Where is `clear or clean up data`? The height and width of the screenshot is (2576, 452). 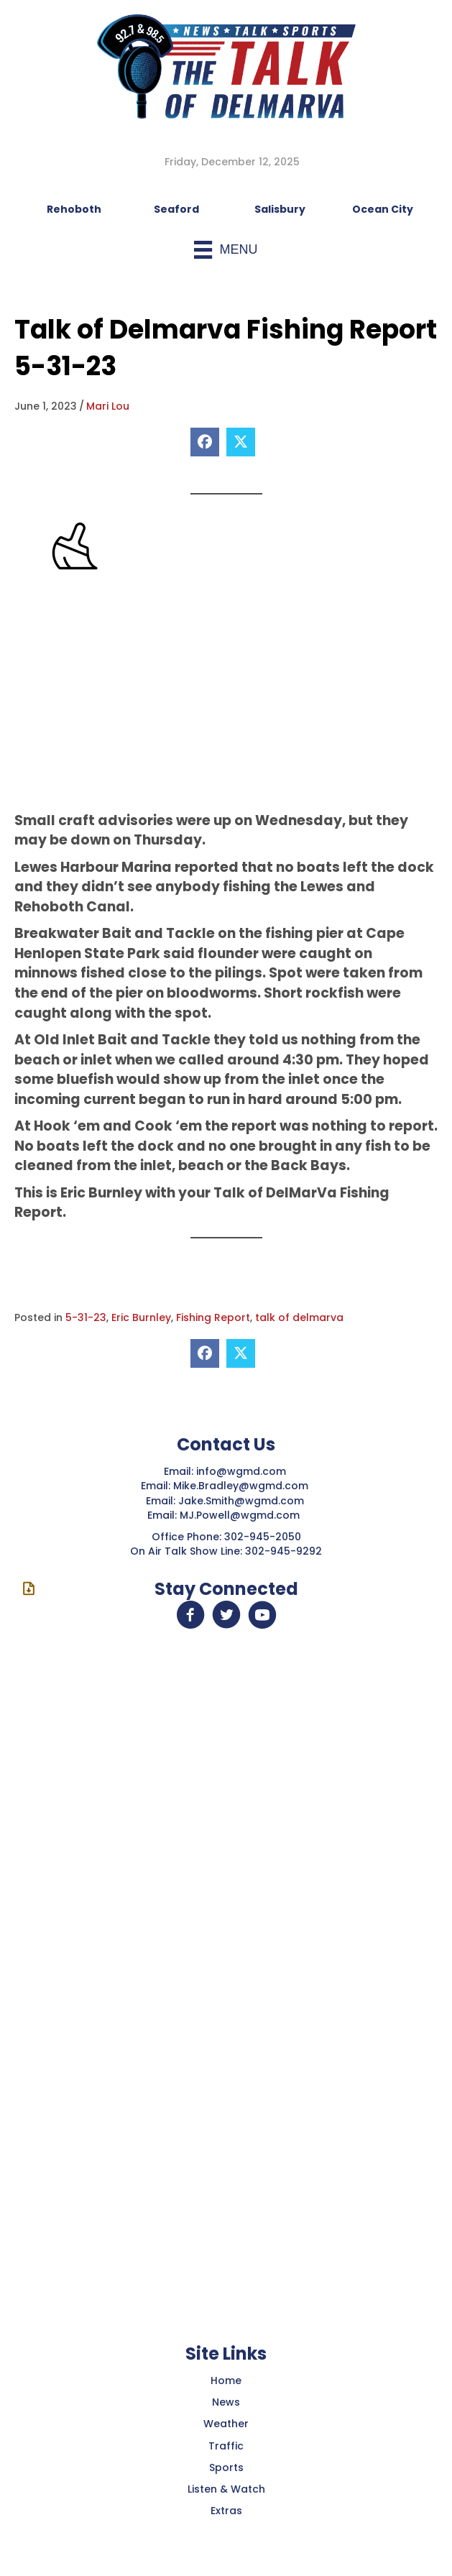 clear or clean up data is located at coordinates (74, 548).